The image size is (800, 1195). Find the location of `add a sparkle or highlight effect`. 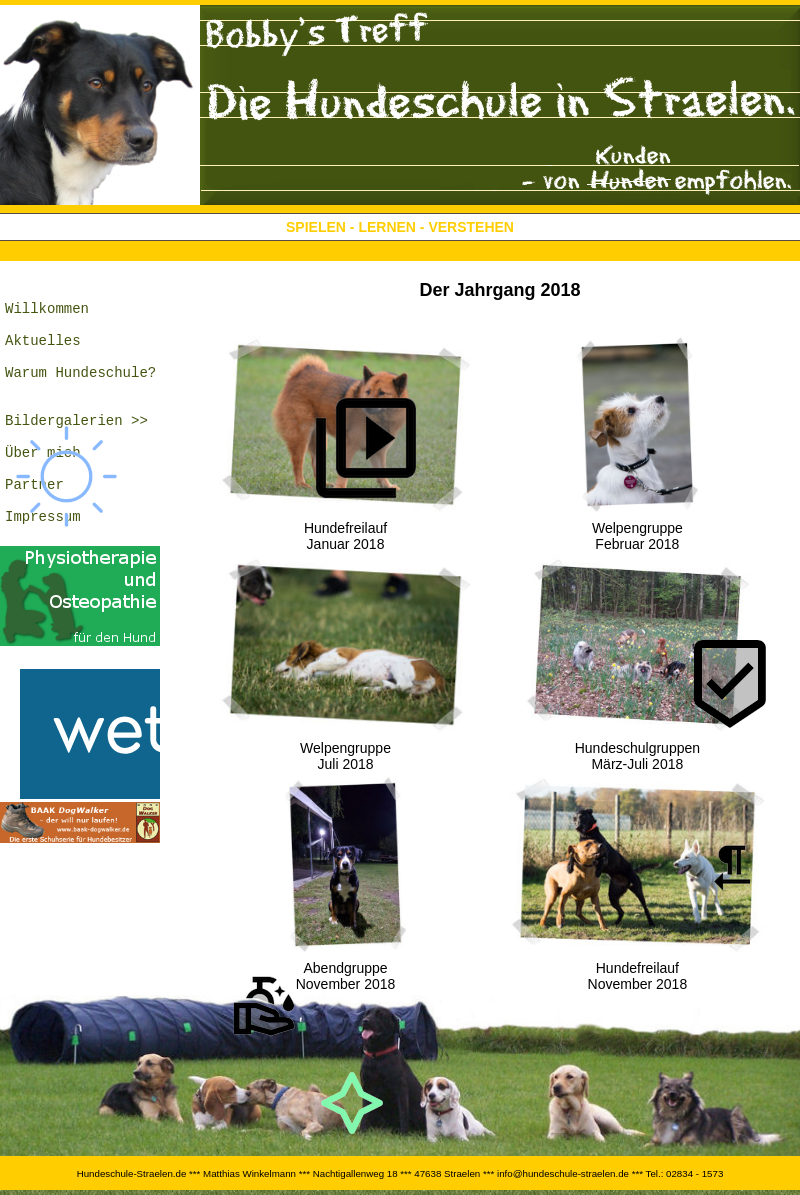

add a sparkle or highlight effect is located at coordinates (352, 1103).